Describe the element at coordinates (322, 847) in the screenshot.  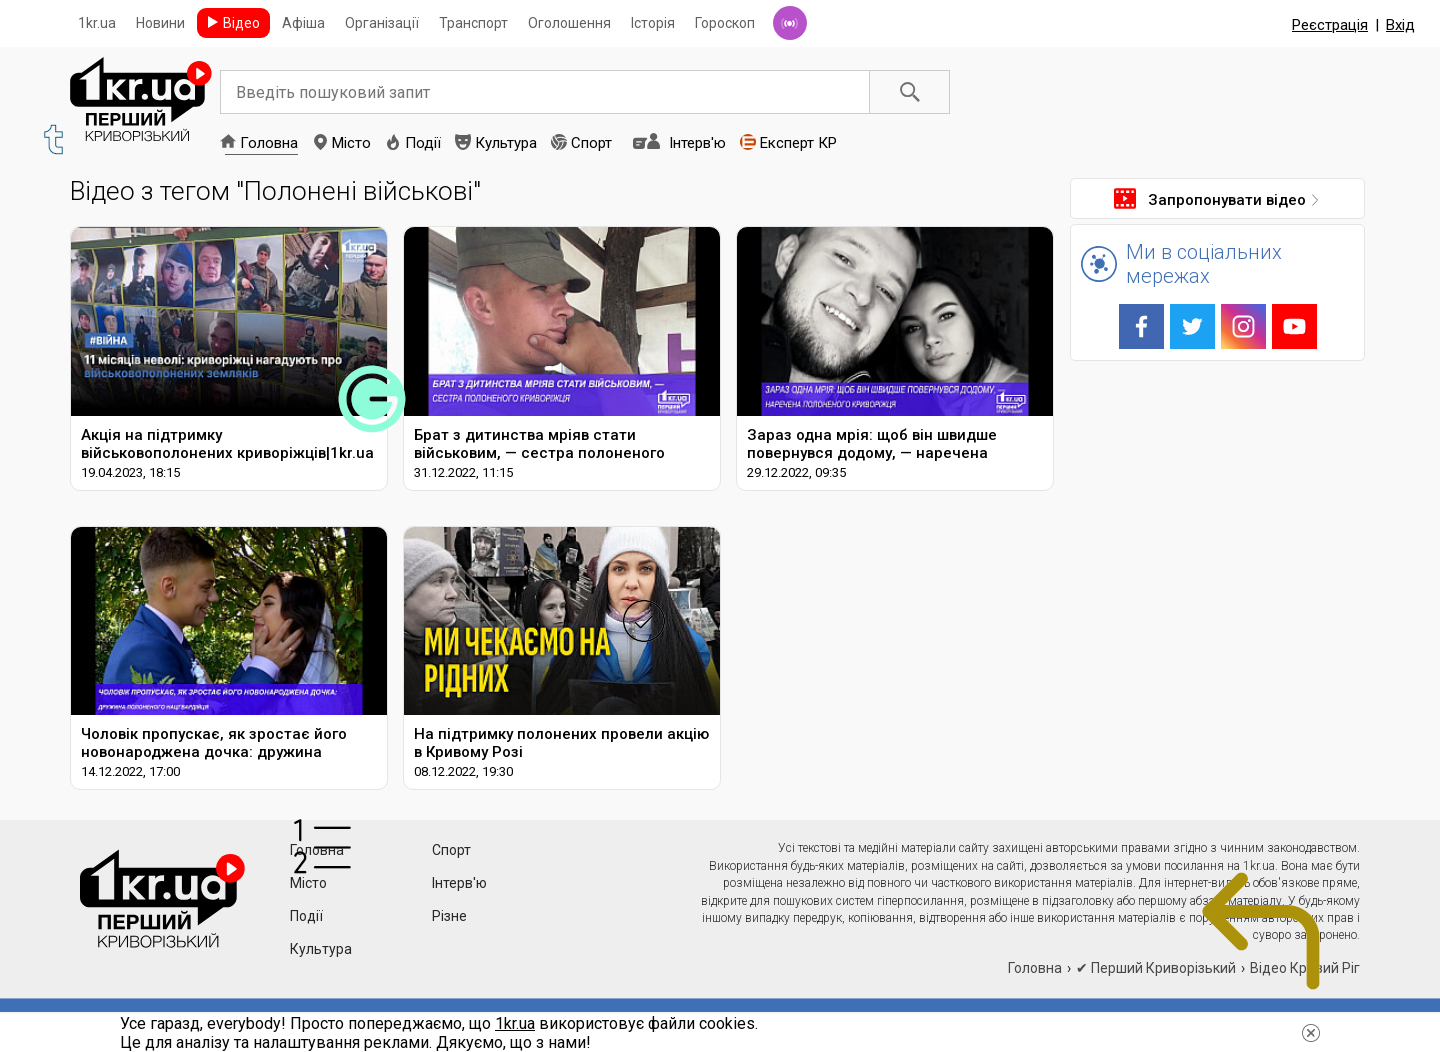
I see `create a numbered list` at that location.